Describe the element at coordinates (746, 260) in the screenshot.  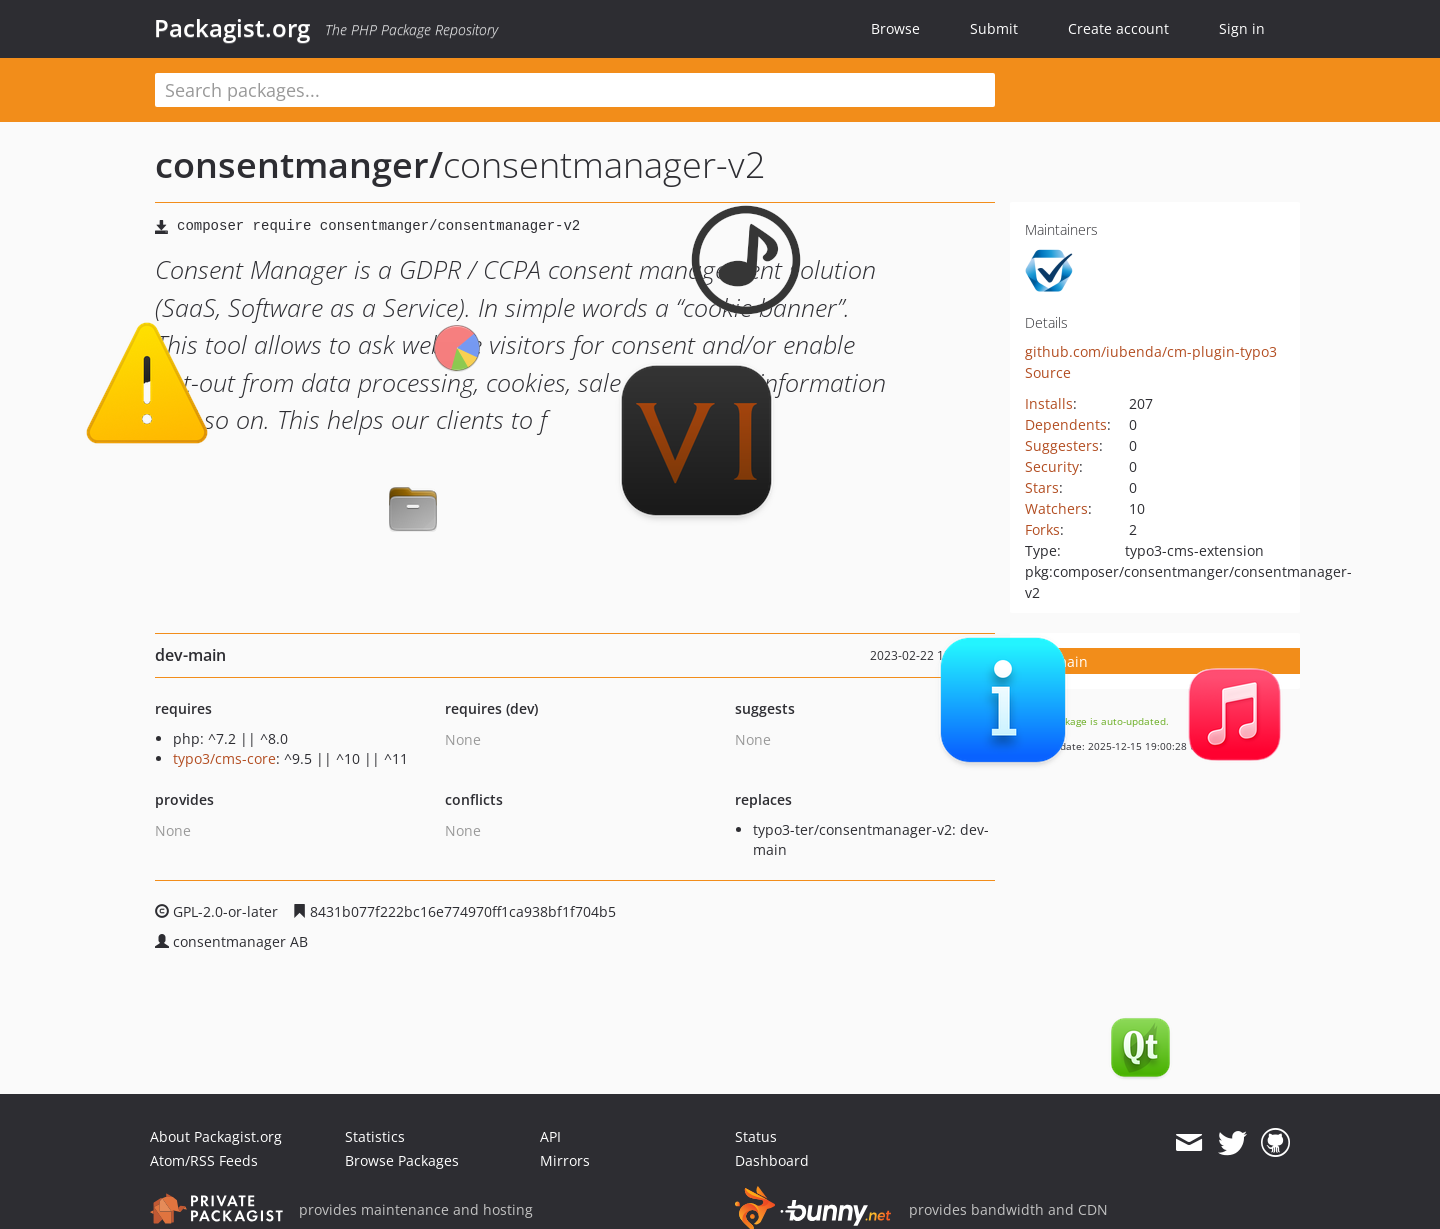
I see `open cantata music player` at that location.